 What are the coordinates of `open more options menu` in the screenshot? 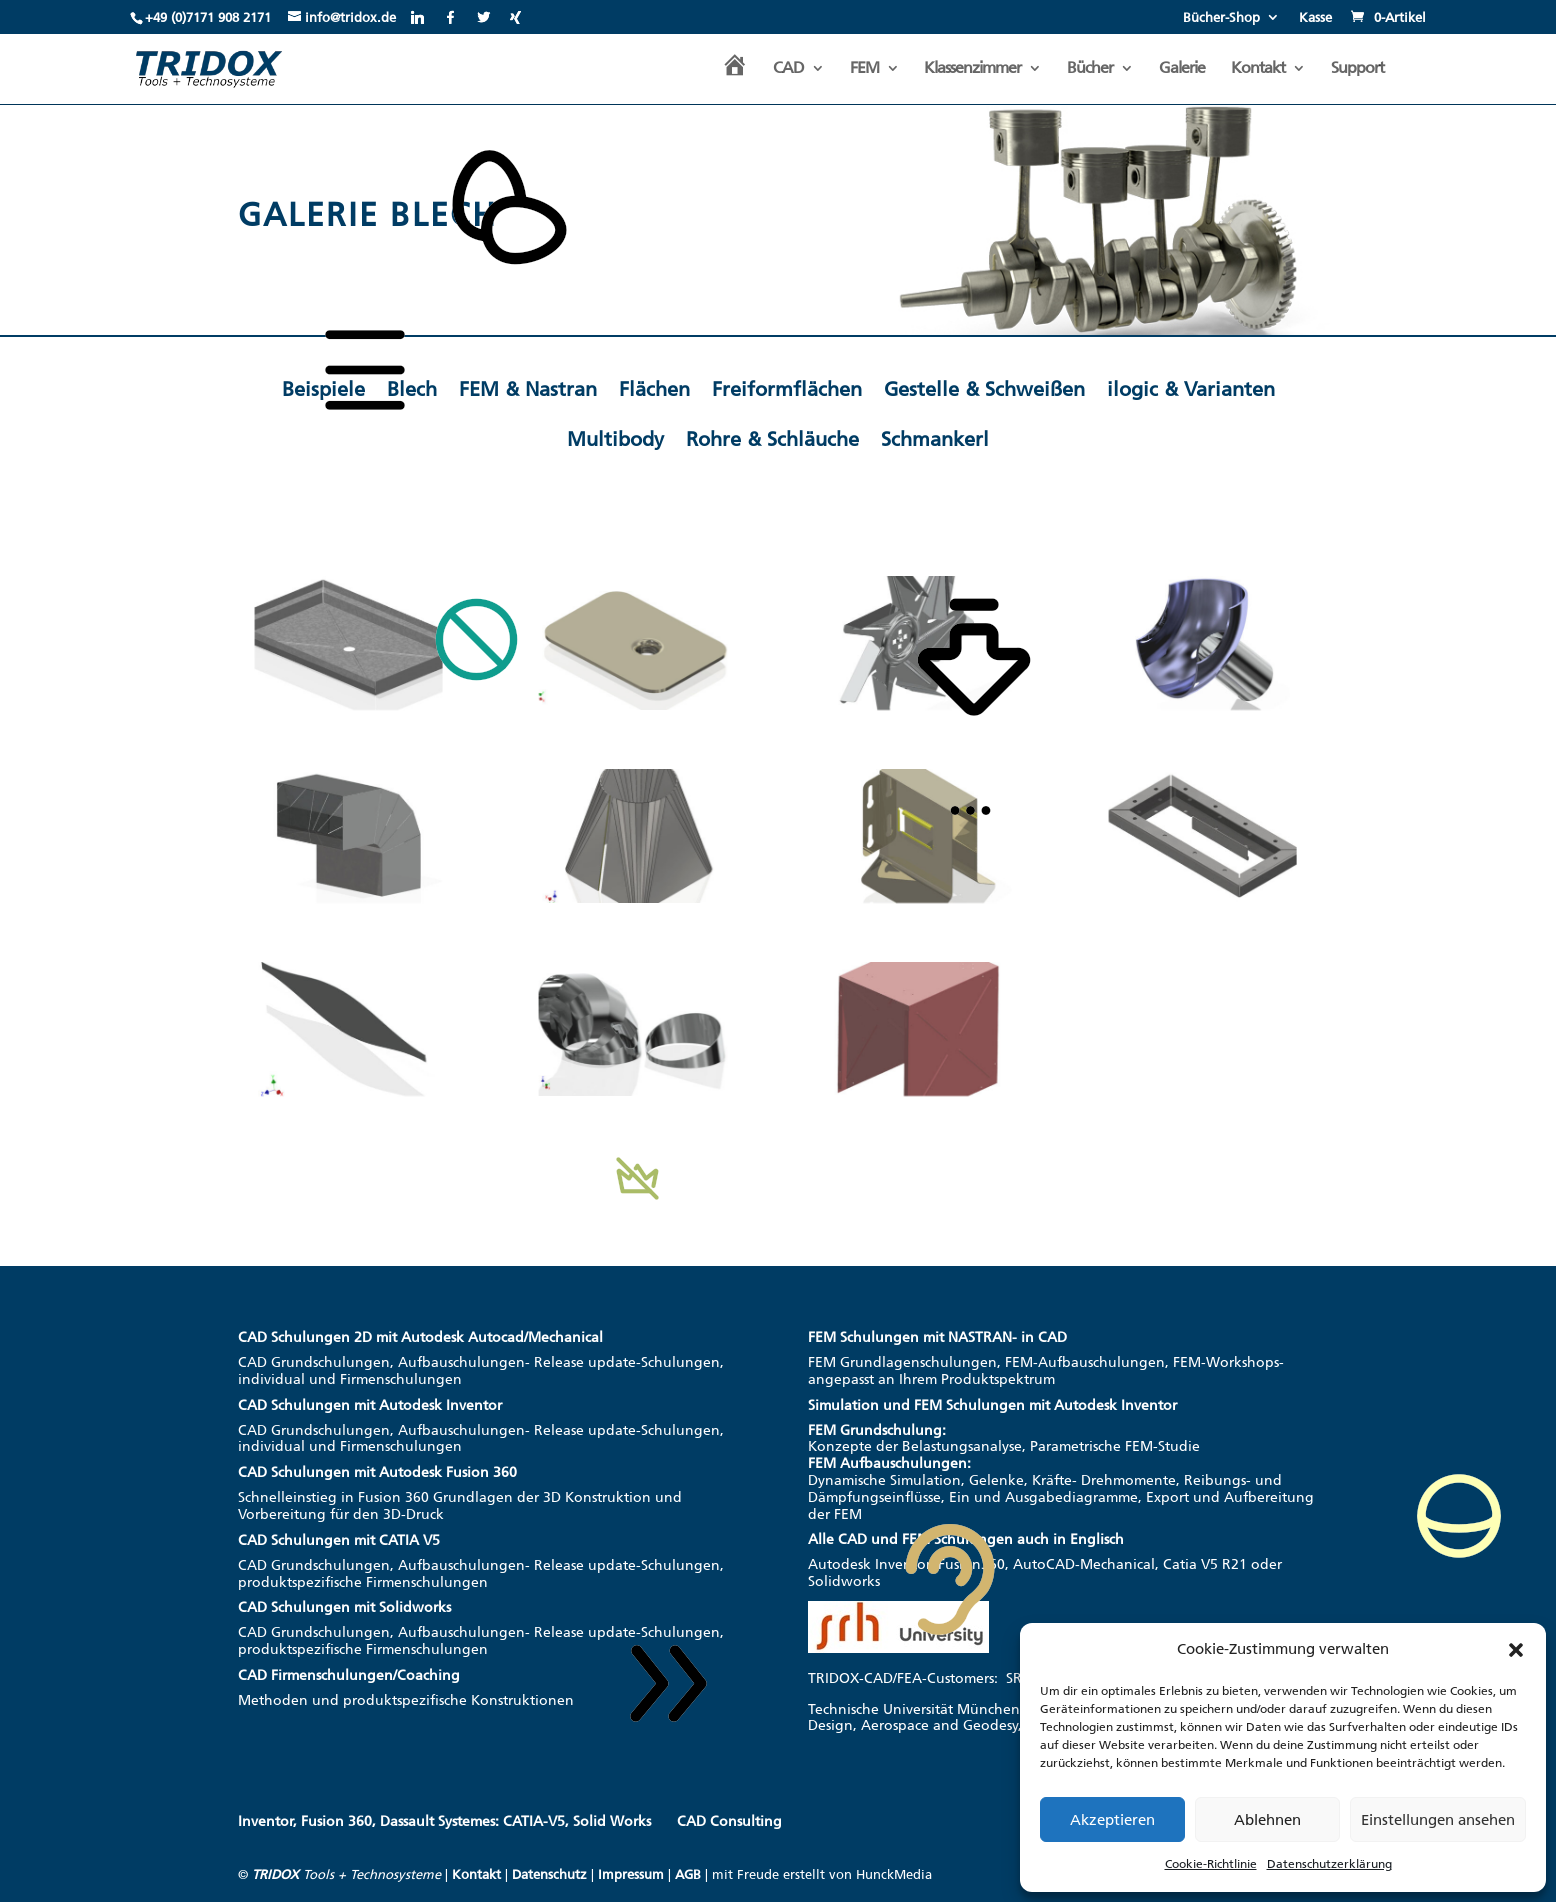 It's located at (970, 810).